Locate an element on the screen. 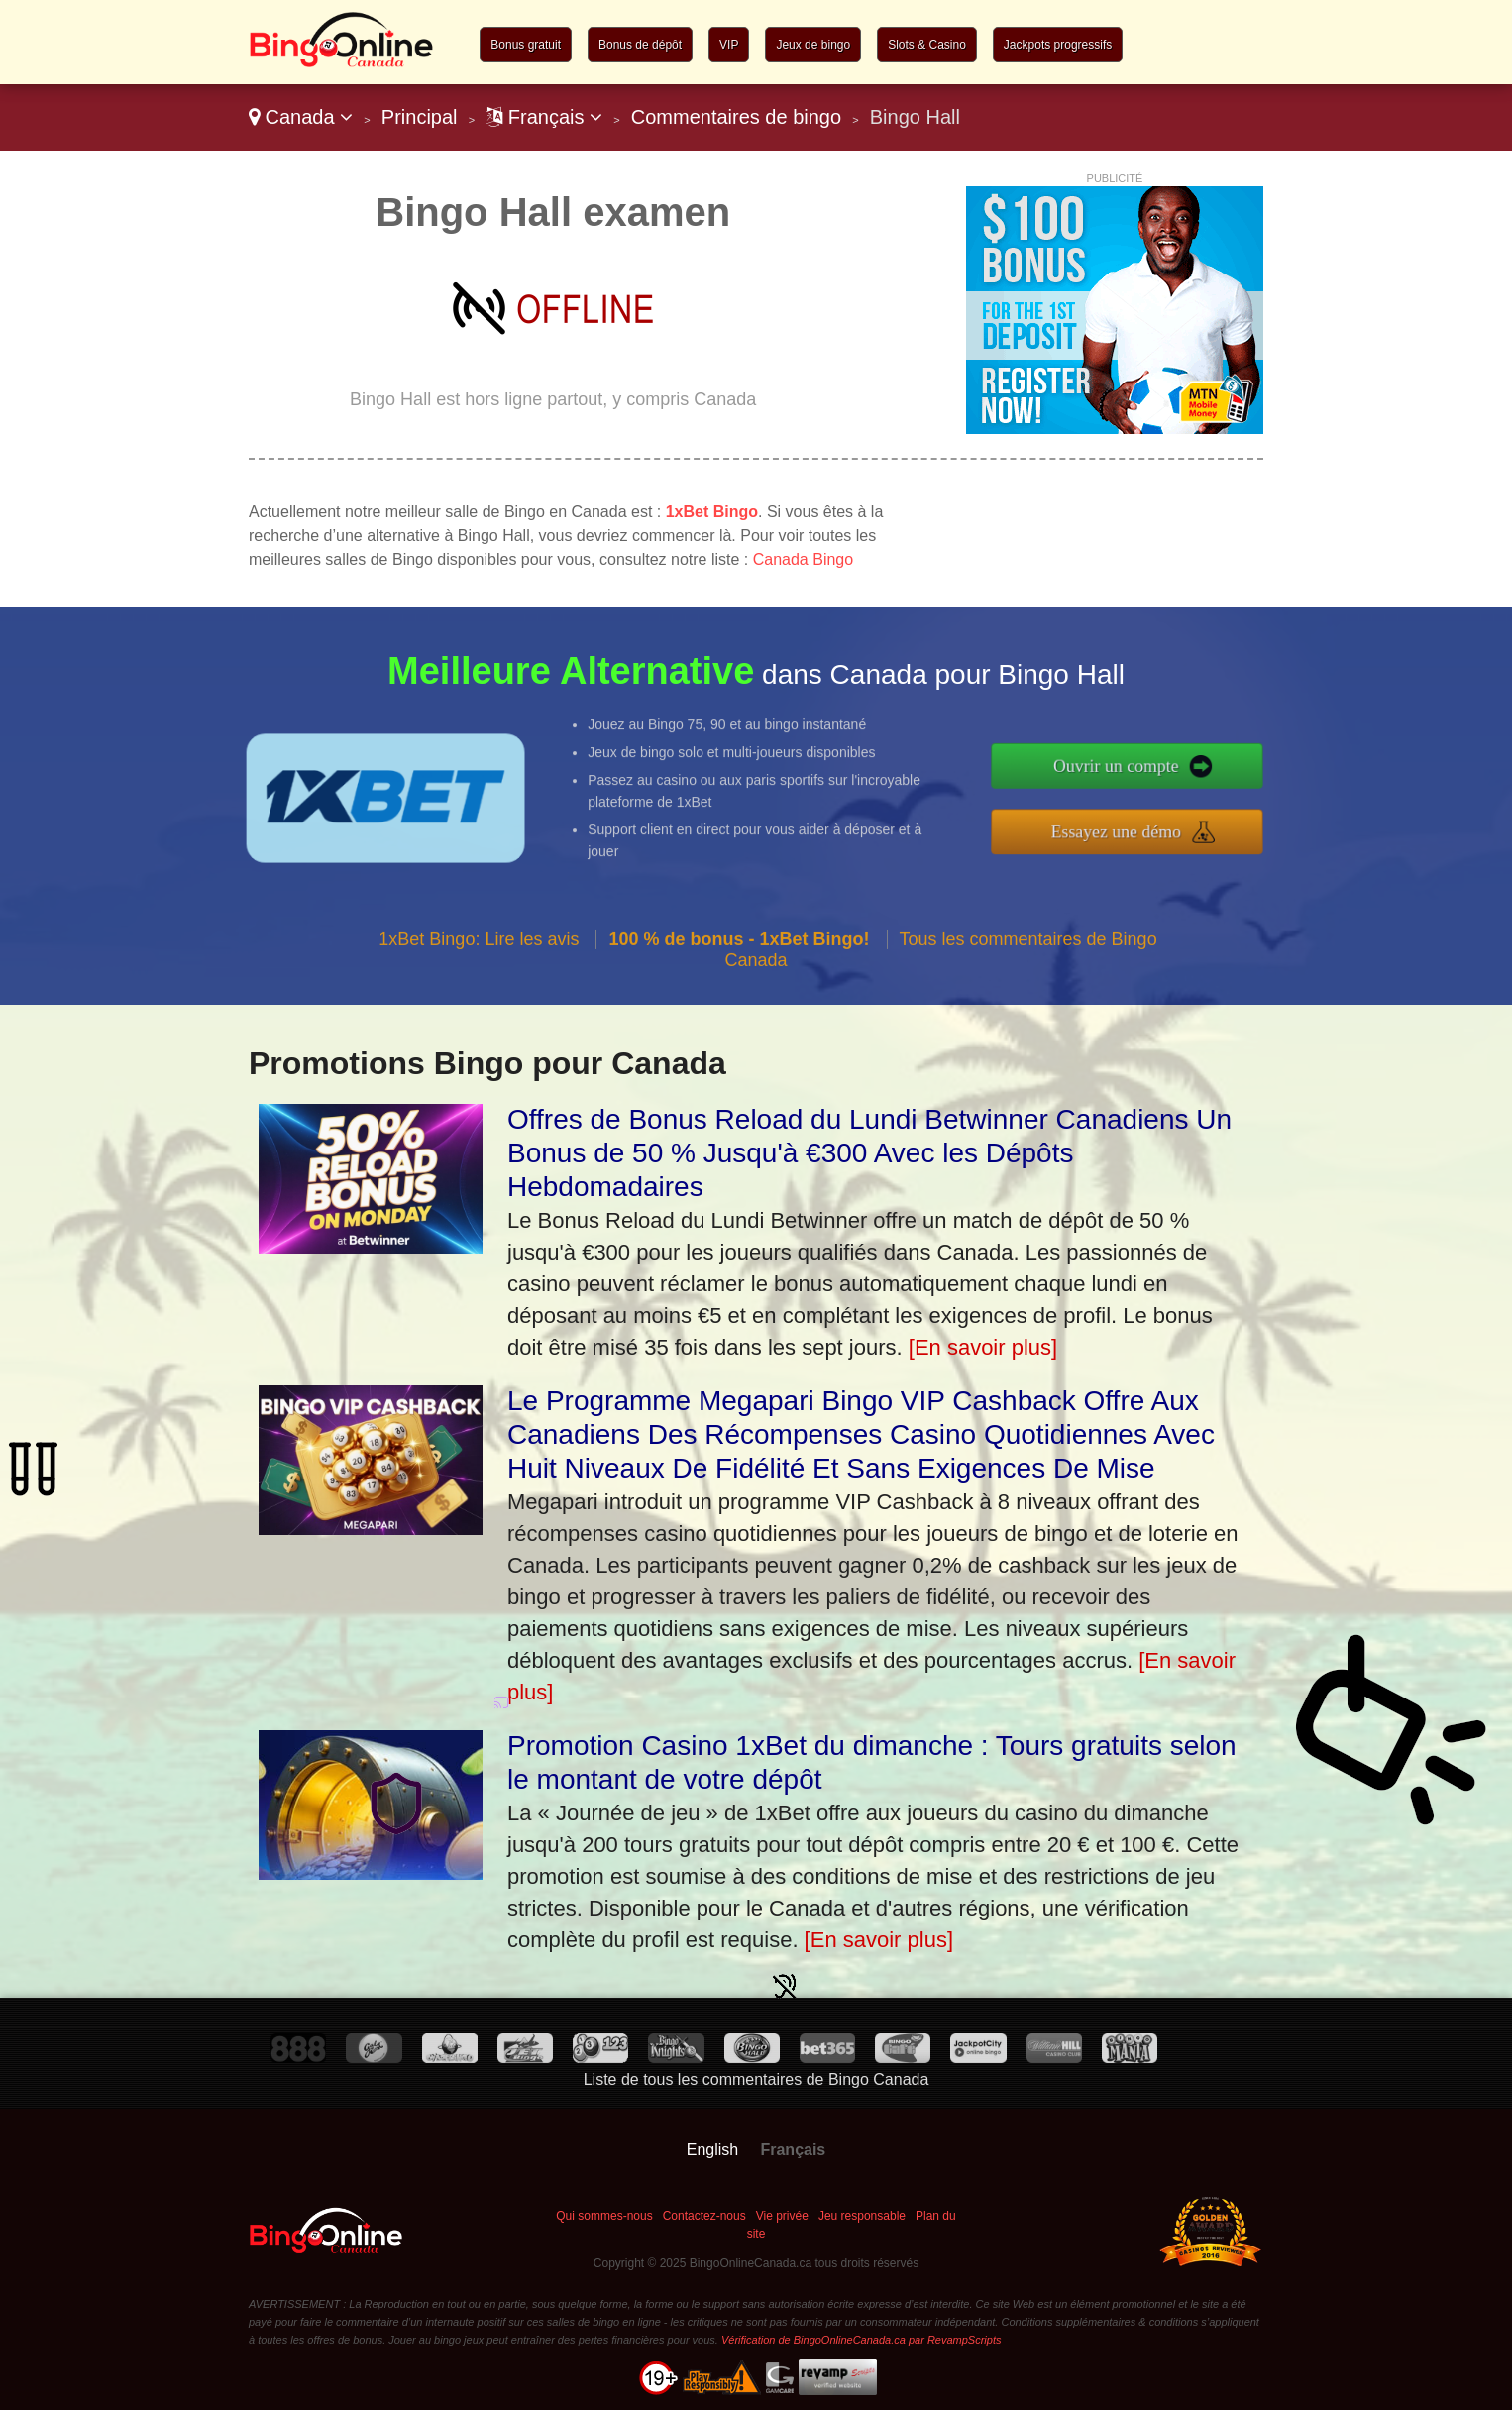 The width and height of the screenshot is (1512, 2410). indicates hearing accessibility features are disabled is located at coordinates (785, 1986).